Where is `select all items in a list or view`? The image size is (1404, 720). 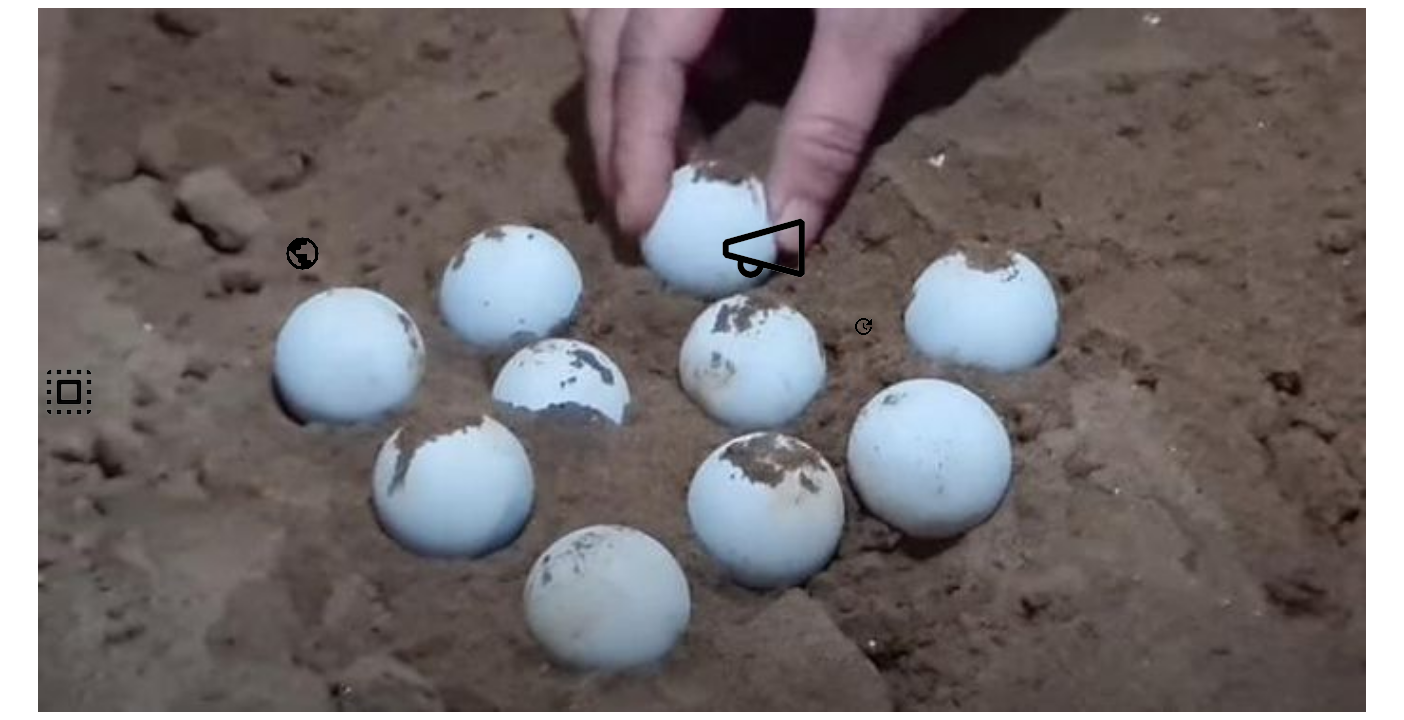
select all items in a list or view is located at coordinates (69, 392).